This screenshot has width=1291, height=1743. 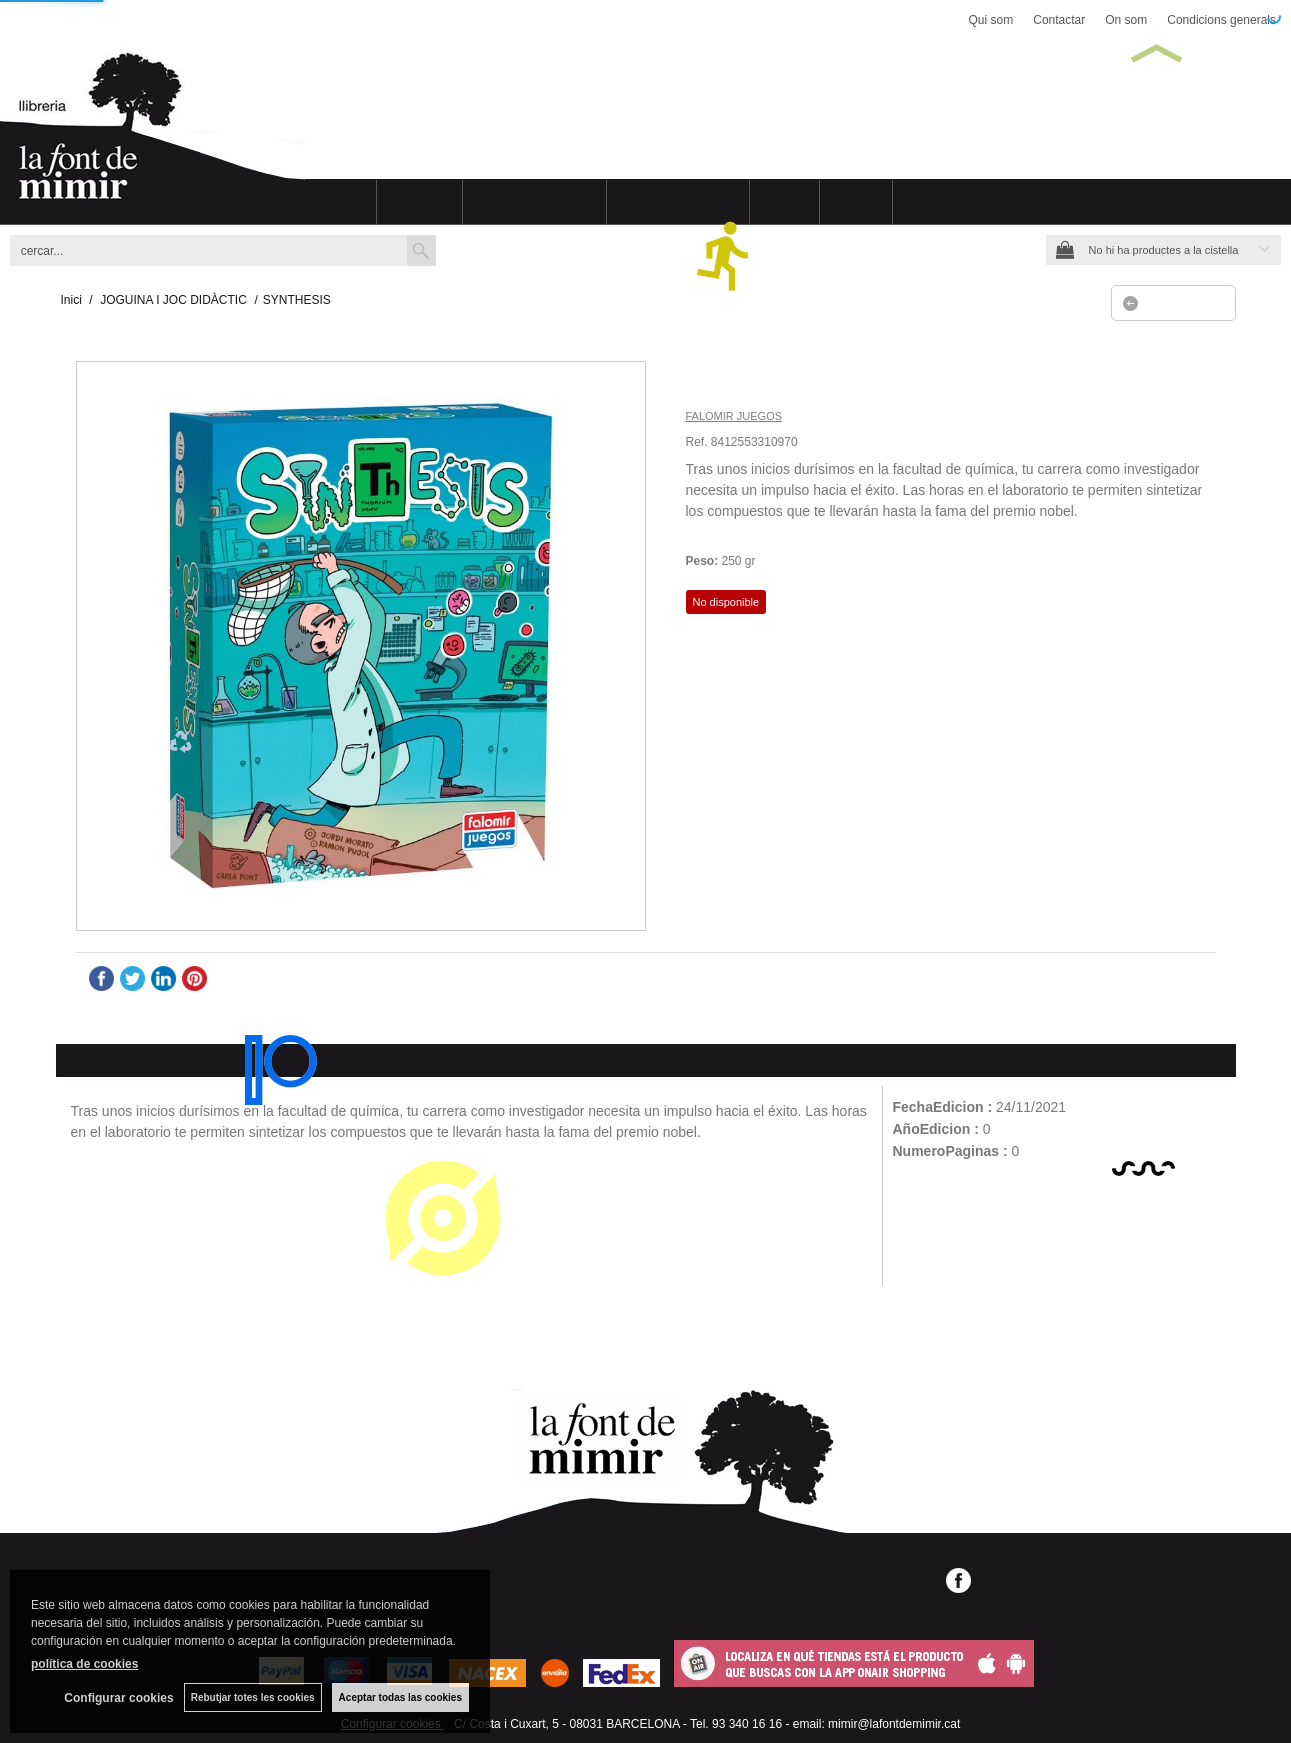 What do you see at coordinates (443, 1218) in the screenshot?
I see `launch honor of kings game` at bounding box center [443, 1218].